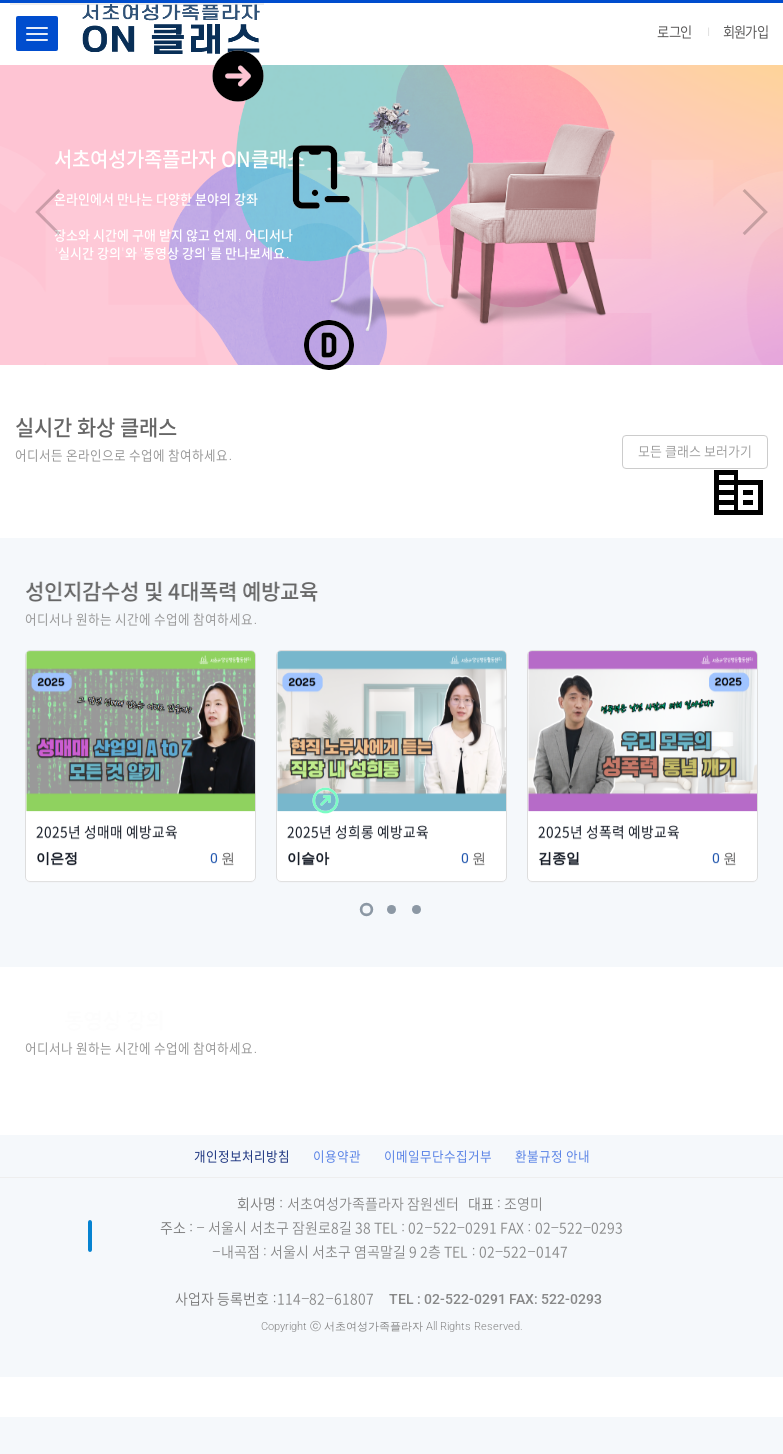 The height and width of the screenshot is (1454, 783). I want to click on proceed to the next step, so click(238, 76).